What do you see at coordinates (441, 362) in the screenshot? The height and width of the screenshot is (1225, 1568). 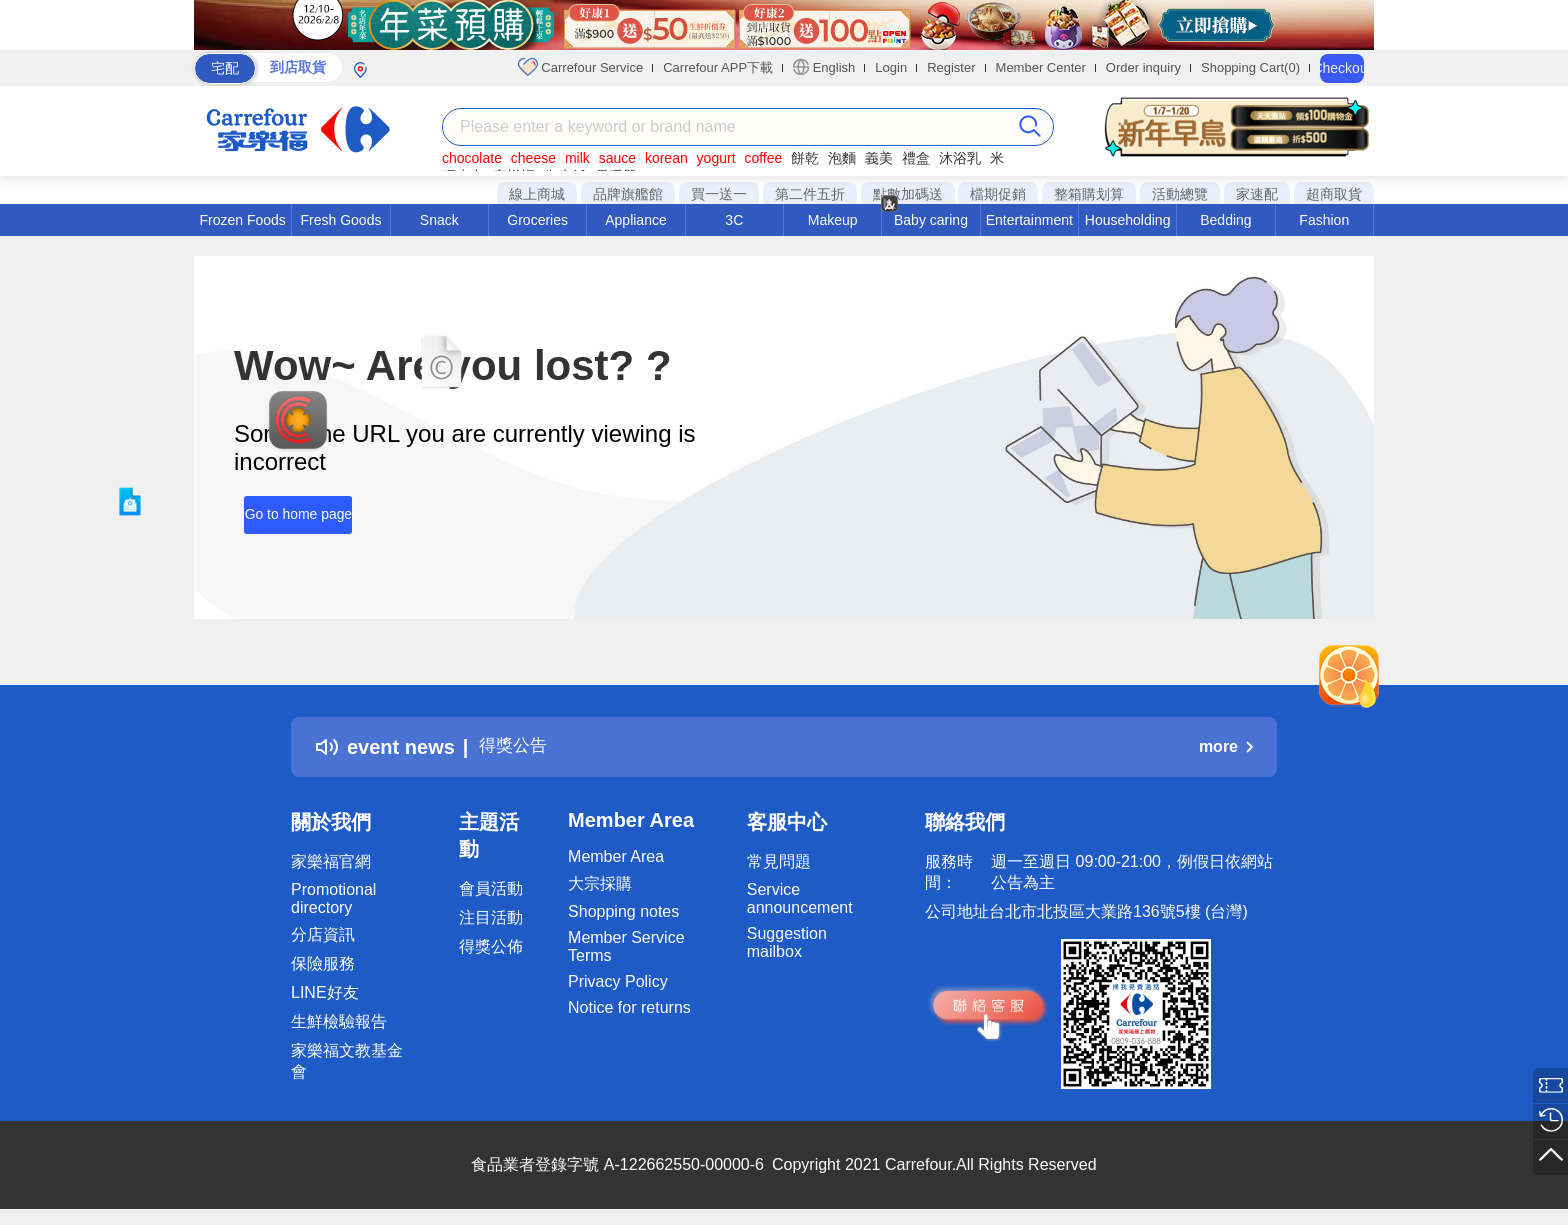 I see `indicates a file currently being copied` at bounding box center [441, 362].